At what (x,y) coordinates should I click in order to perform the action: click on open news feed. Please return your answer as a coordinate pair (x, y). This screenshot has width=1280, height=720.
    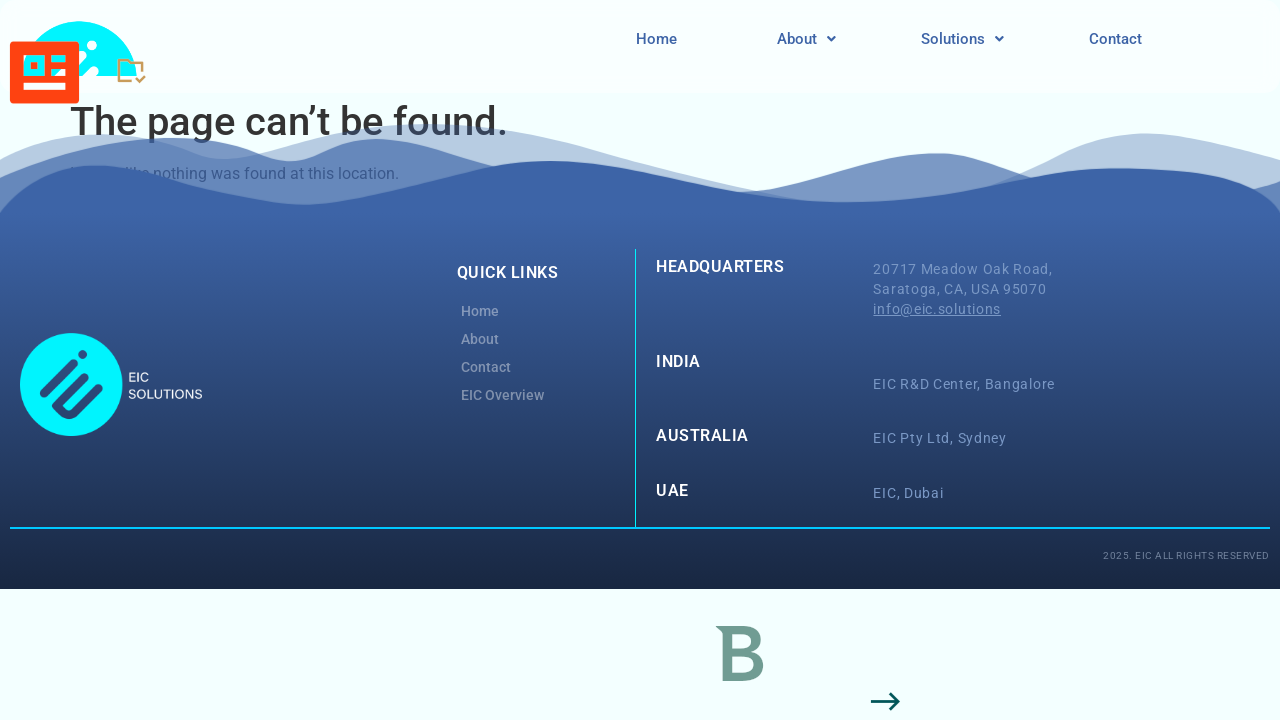
    Looking at the image, I should click on (44, 72).